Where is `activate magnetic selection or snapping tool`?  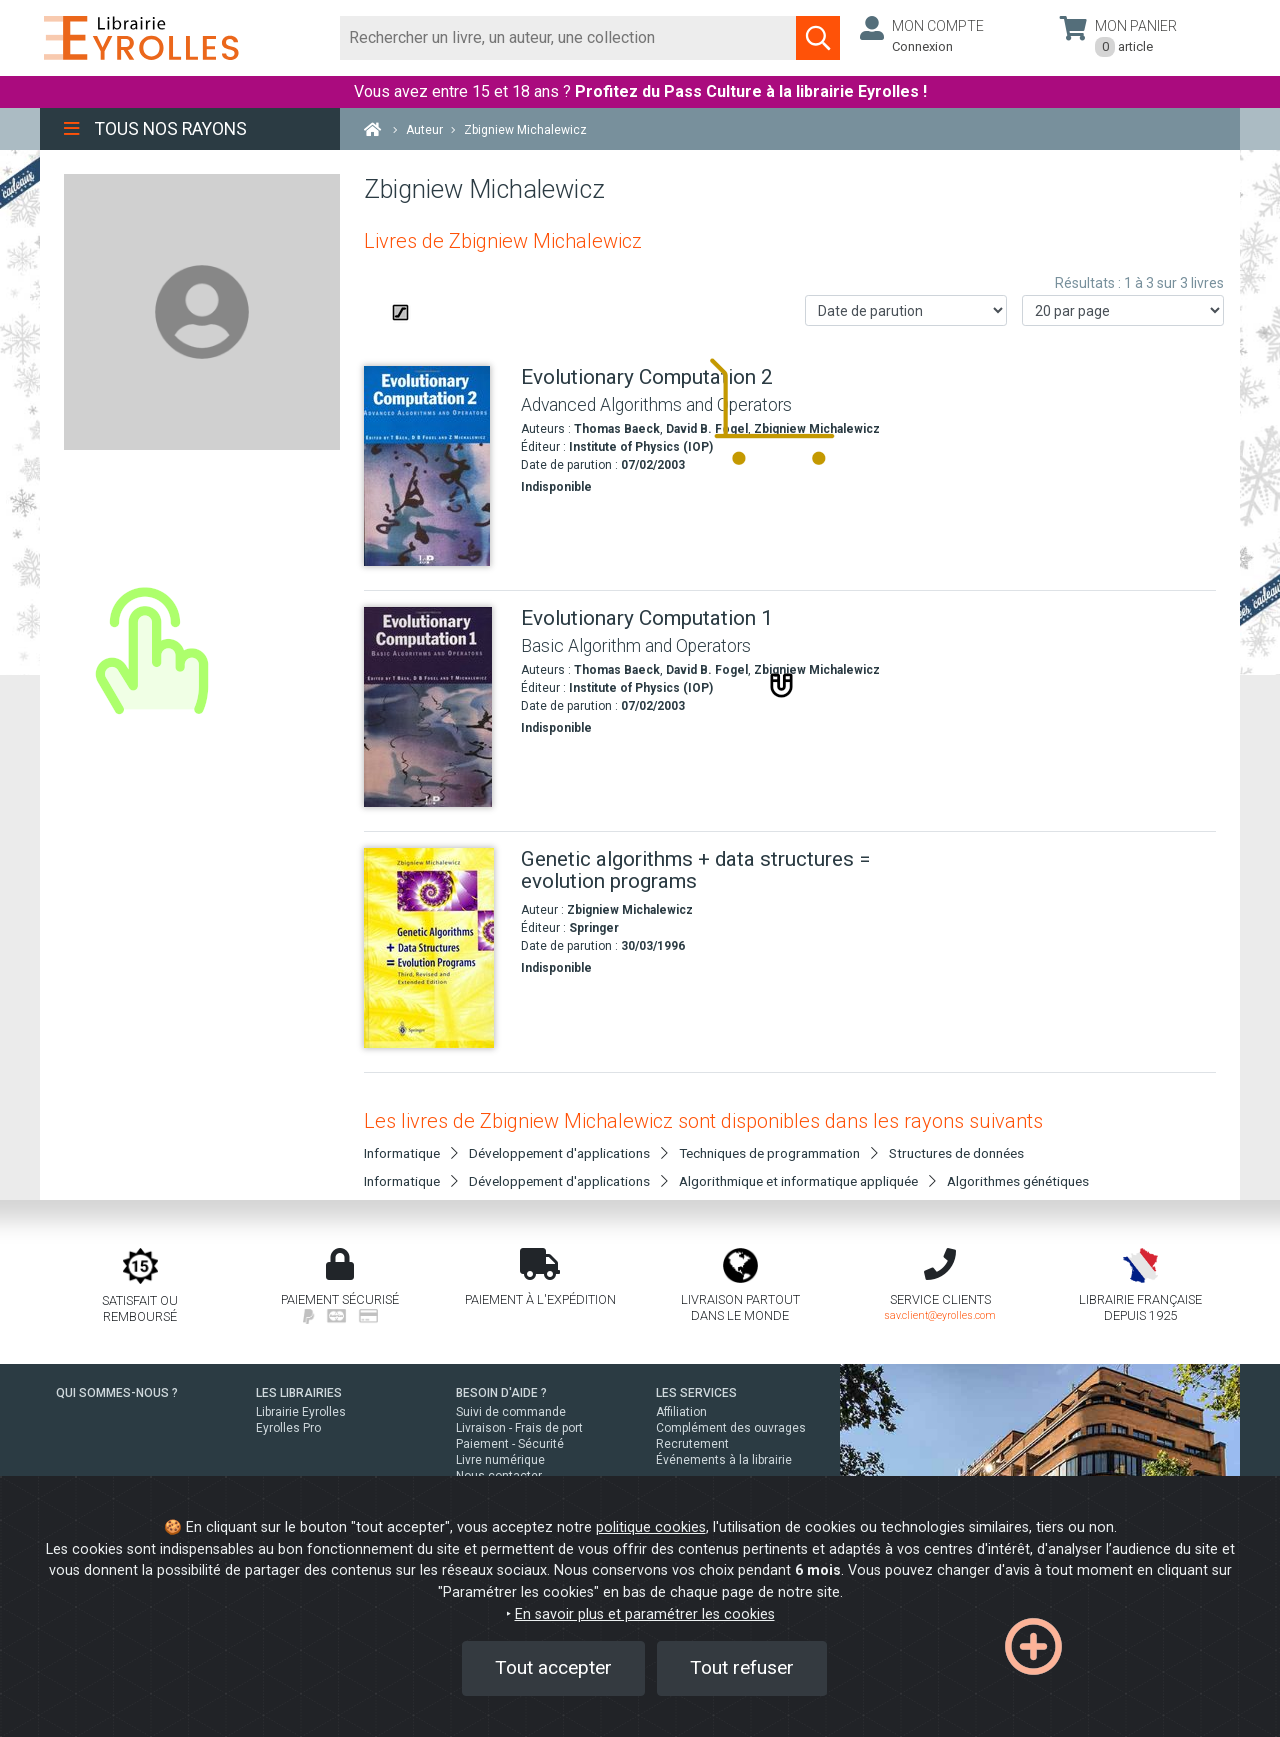
activate magnetic selection or snapping tool is located at coordinates (781, 684).